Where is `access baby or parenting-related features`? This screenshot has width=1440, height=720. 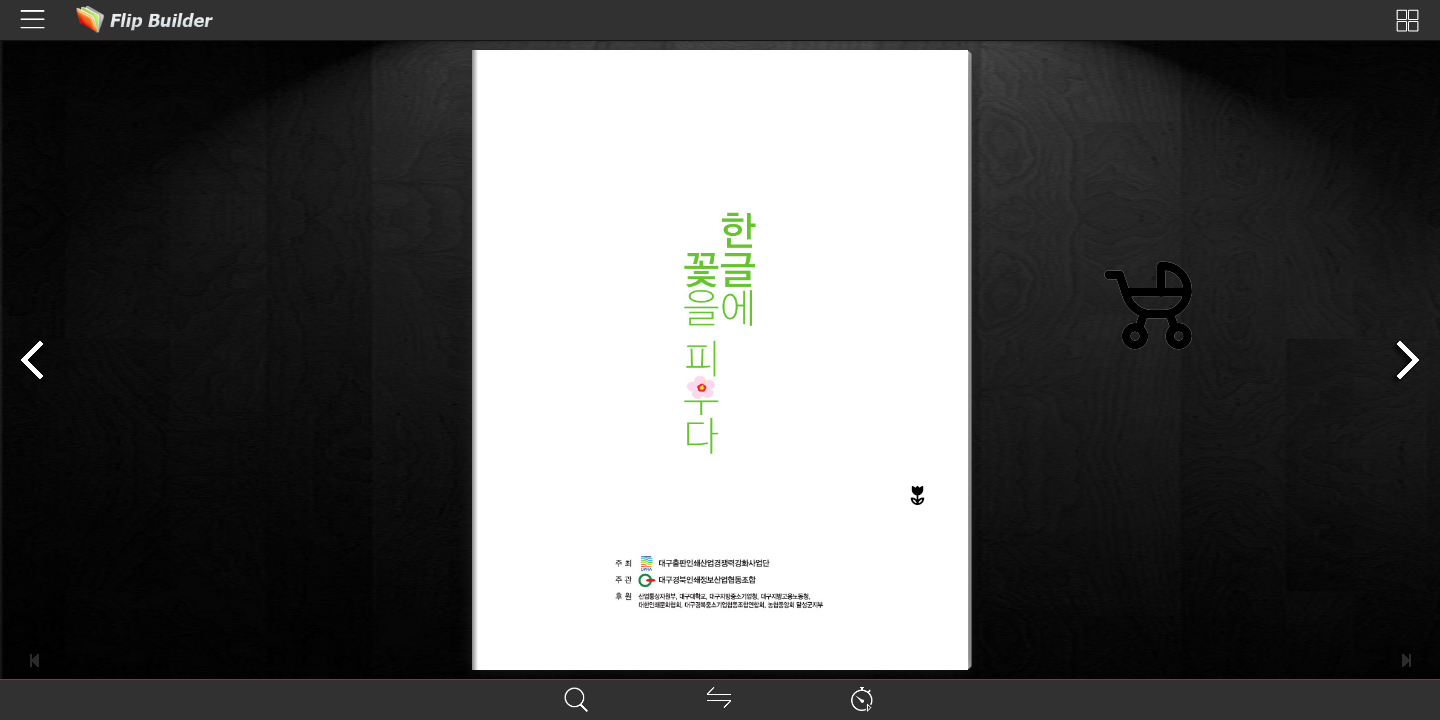
access baby or parenting-related features is located at coordinates (1152, 305).